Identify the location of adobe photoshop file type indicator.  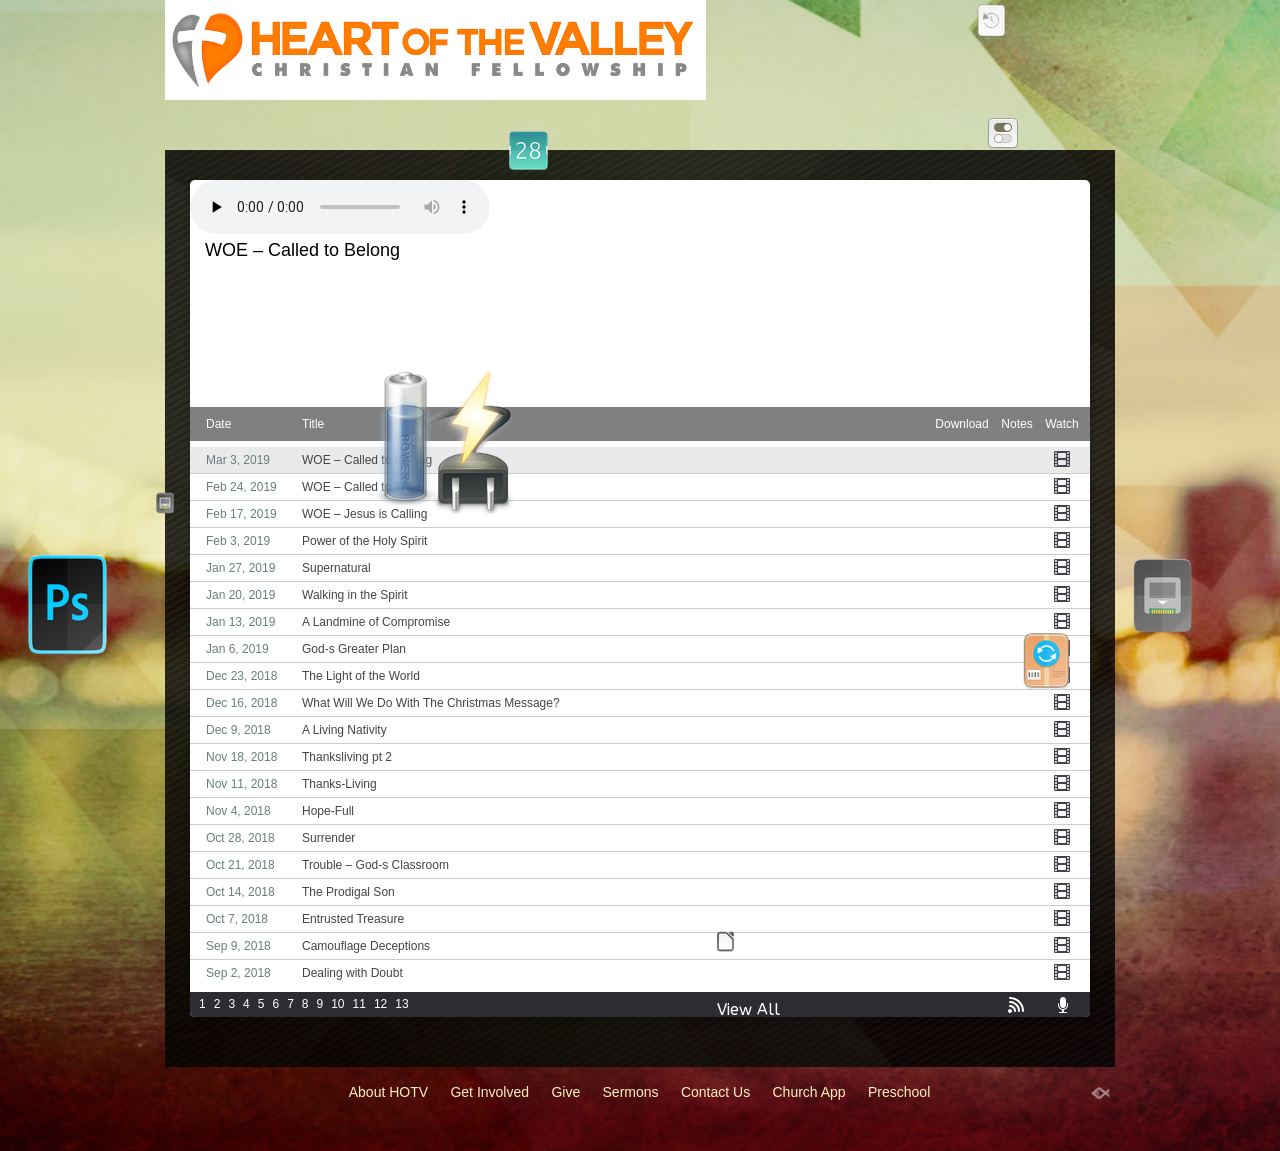
(67, 604).